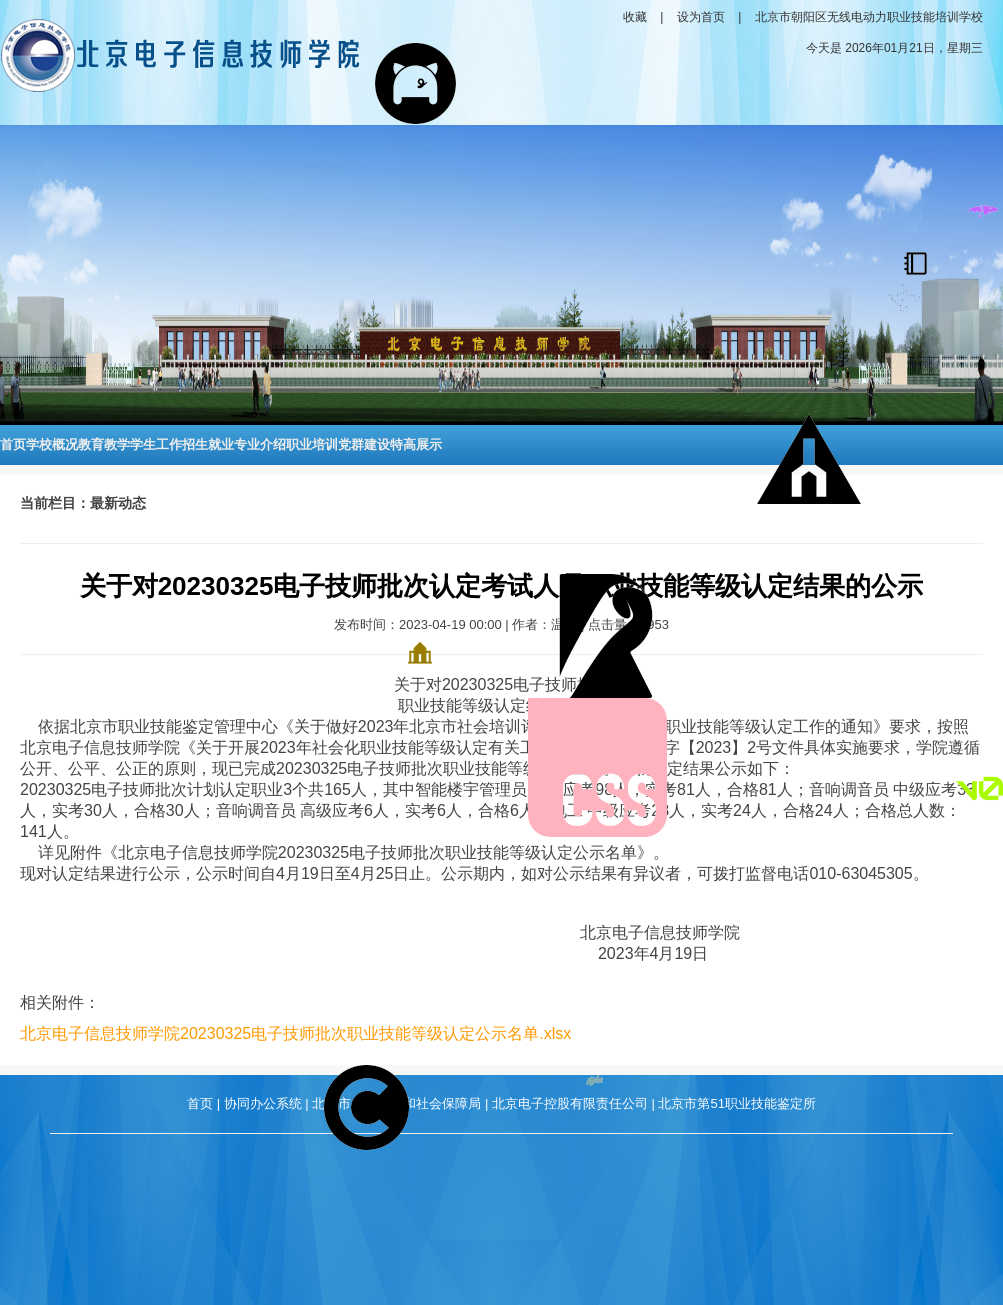  I want to click on access education or school-related features, so click(420, 654).